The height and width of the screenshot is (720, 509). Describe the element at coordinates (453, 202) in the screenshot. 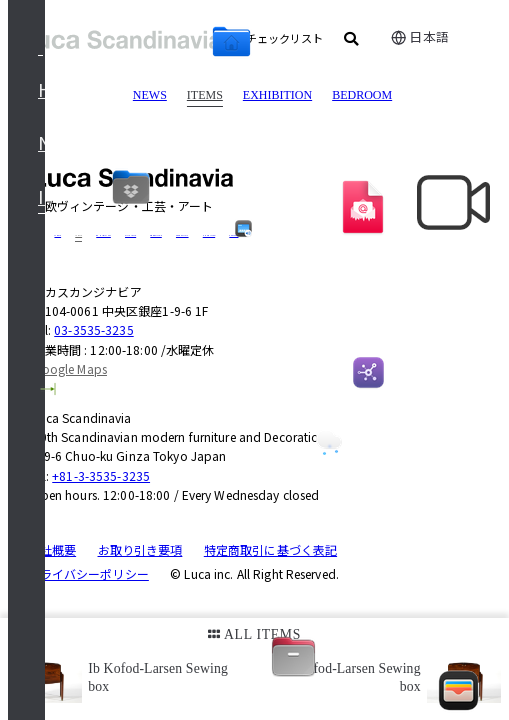

I see `start a video call` at that location.